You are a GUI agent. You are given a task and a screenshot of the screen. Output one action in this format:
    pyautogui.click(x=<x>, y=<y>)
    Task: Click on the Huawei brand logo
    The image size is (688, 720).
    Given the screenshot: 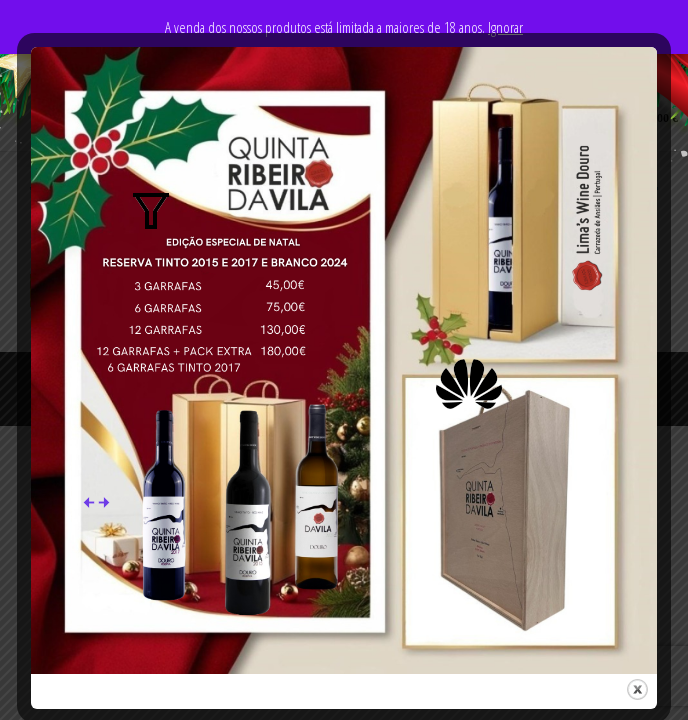 What is the action you would take?
    pyautogui.click(x=469, y=384)
    